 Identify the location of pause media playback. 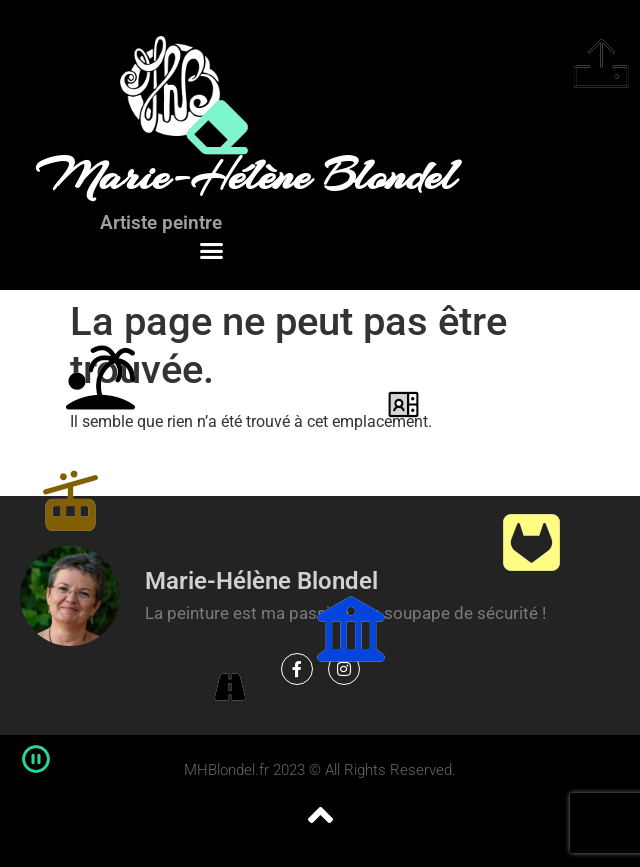
(36, 759).